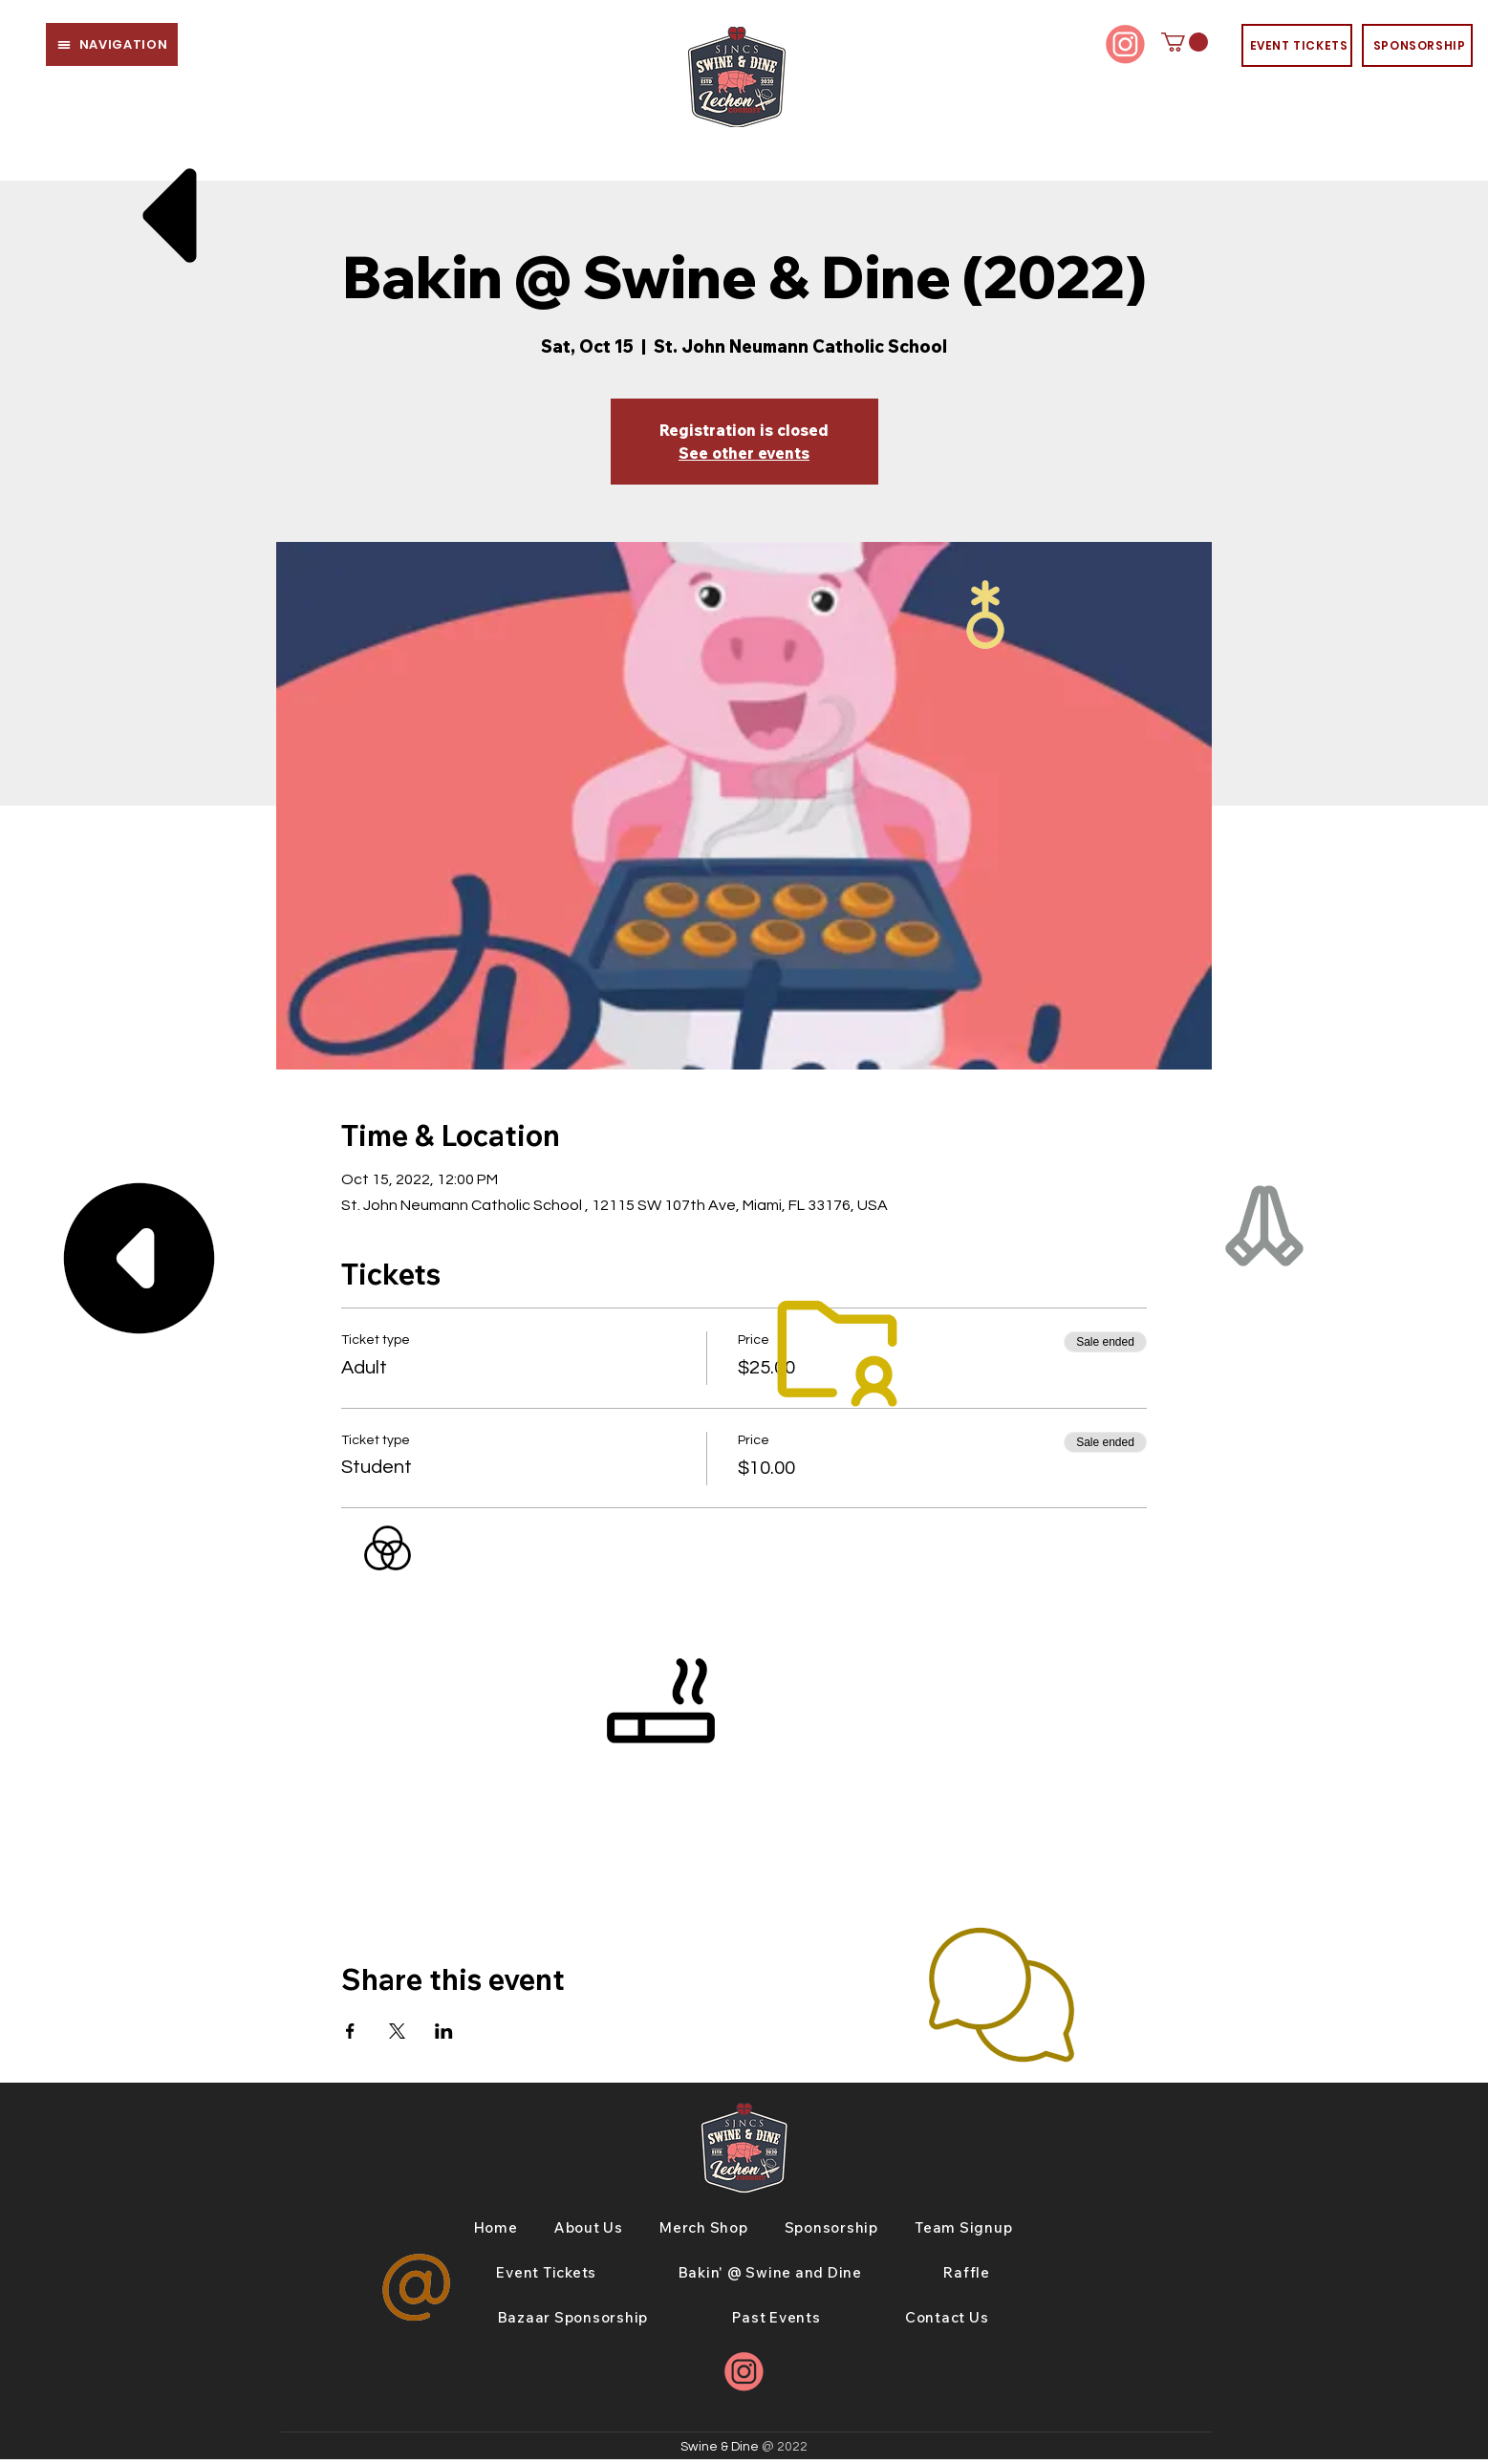  I want to click on mention a user in a post or comment, so click(416, 2287).